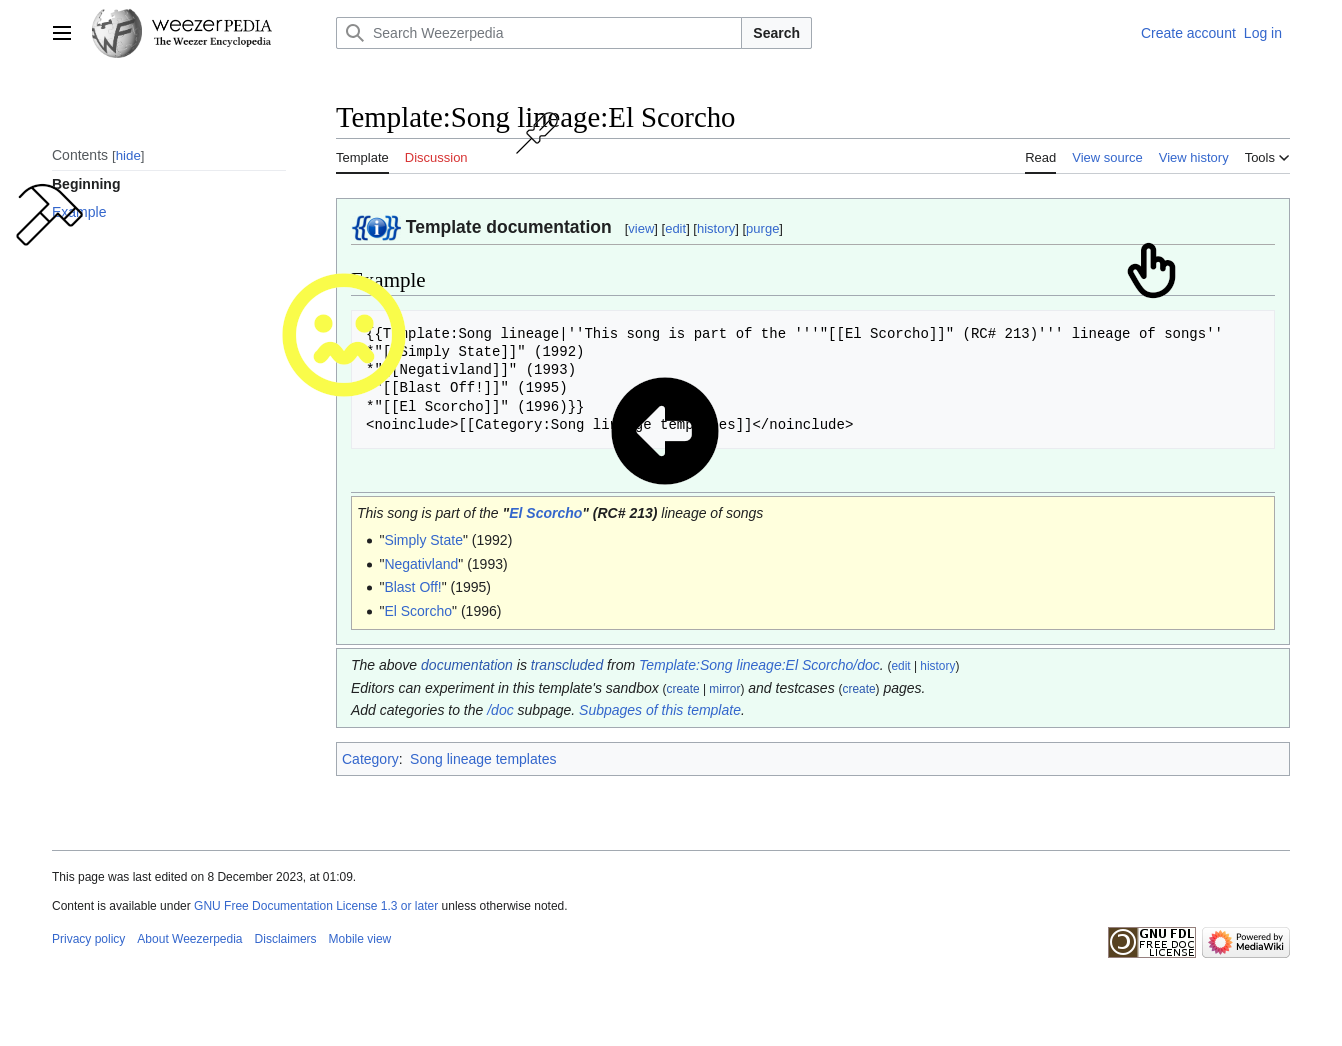 The height and width of the screenshot is (1046, 1342). What do you see at coordinates (1151, 270) in the screenshot?
I see `tap or click to interact` at bounding box center [1151, 270].